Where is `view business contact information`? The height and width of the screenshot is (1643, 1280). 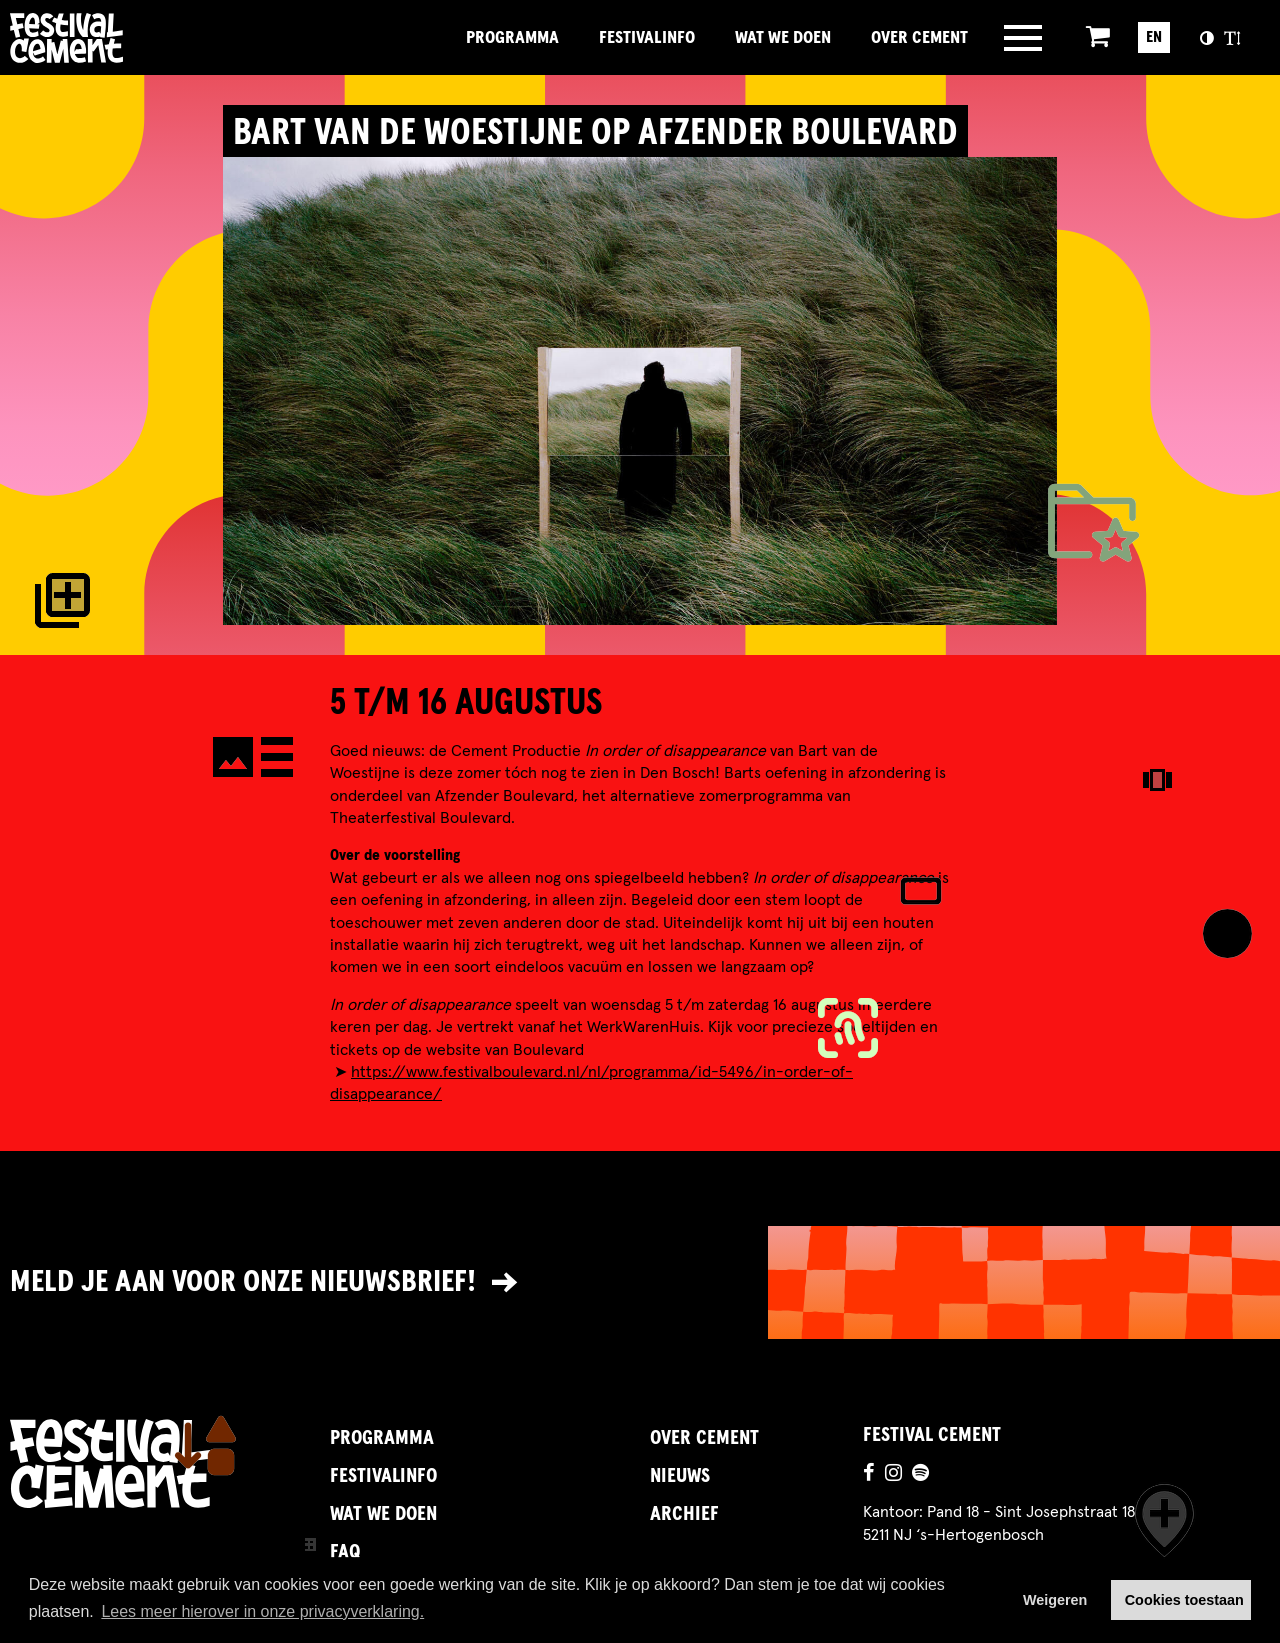
view business contact information is located at coordinates (305, 1542).